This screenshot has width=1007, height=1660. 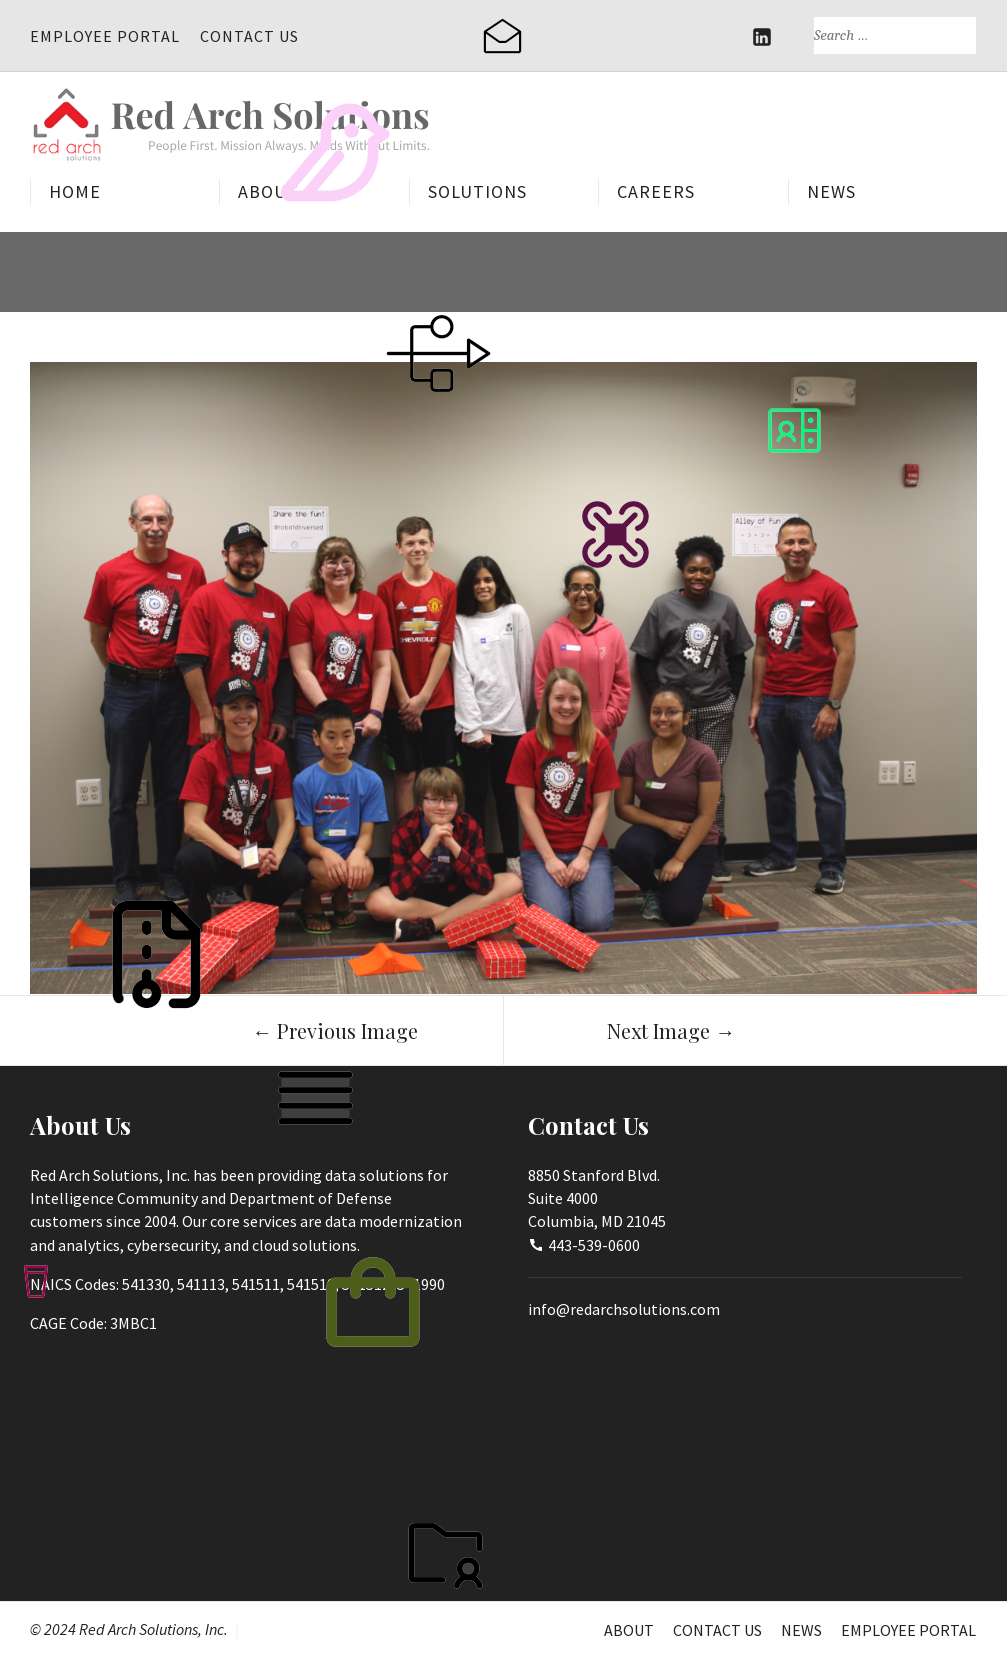 I want to click on view nearby bars or pubs, so click(x=36, y=1281).